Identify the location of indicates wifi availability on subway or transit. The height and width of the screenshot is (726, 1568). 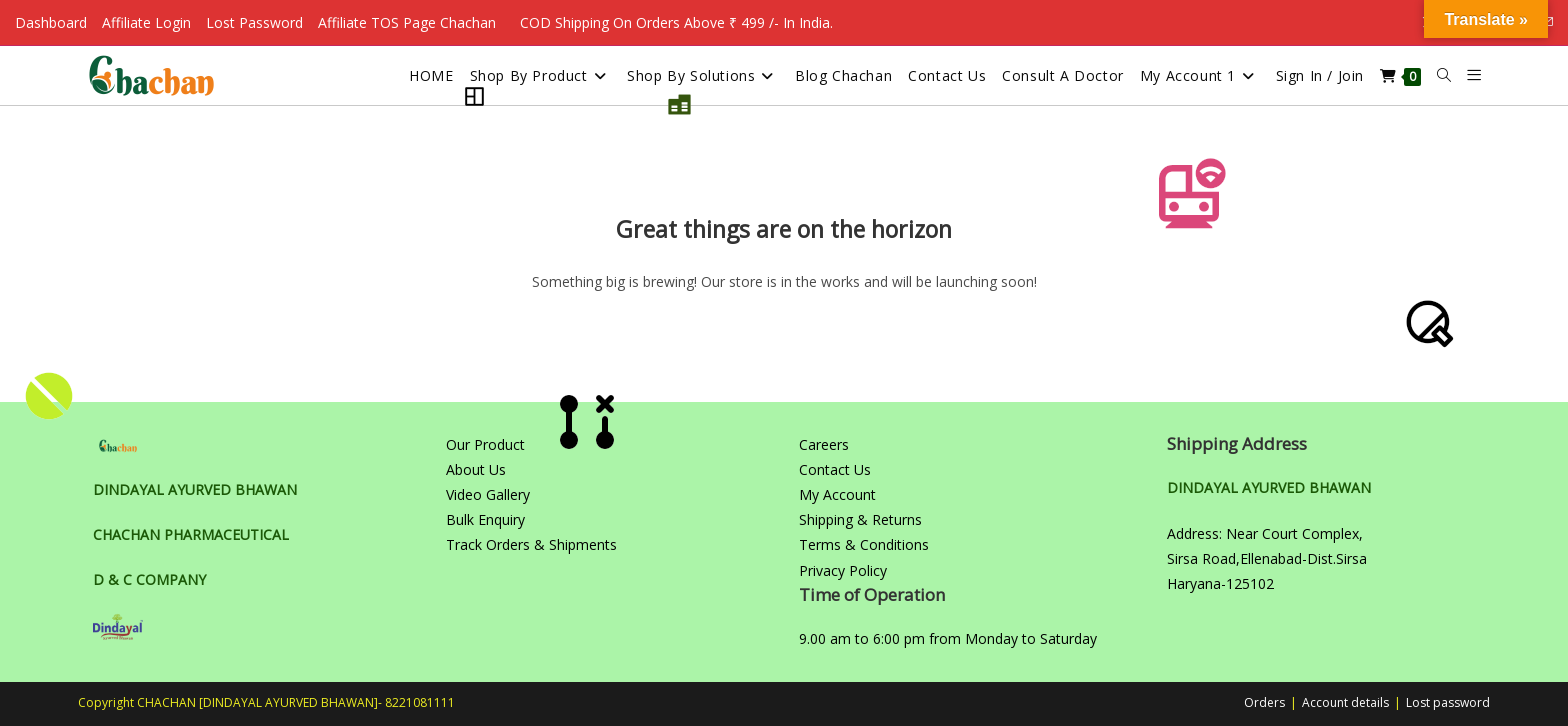
(1189, 195).